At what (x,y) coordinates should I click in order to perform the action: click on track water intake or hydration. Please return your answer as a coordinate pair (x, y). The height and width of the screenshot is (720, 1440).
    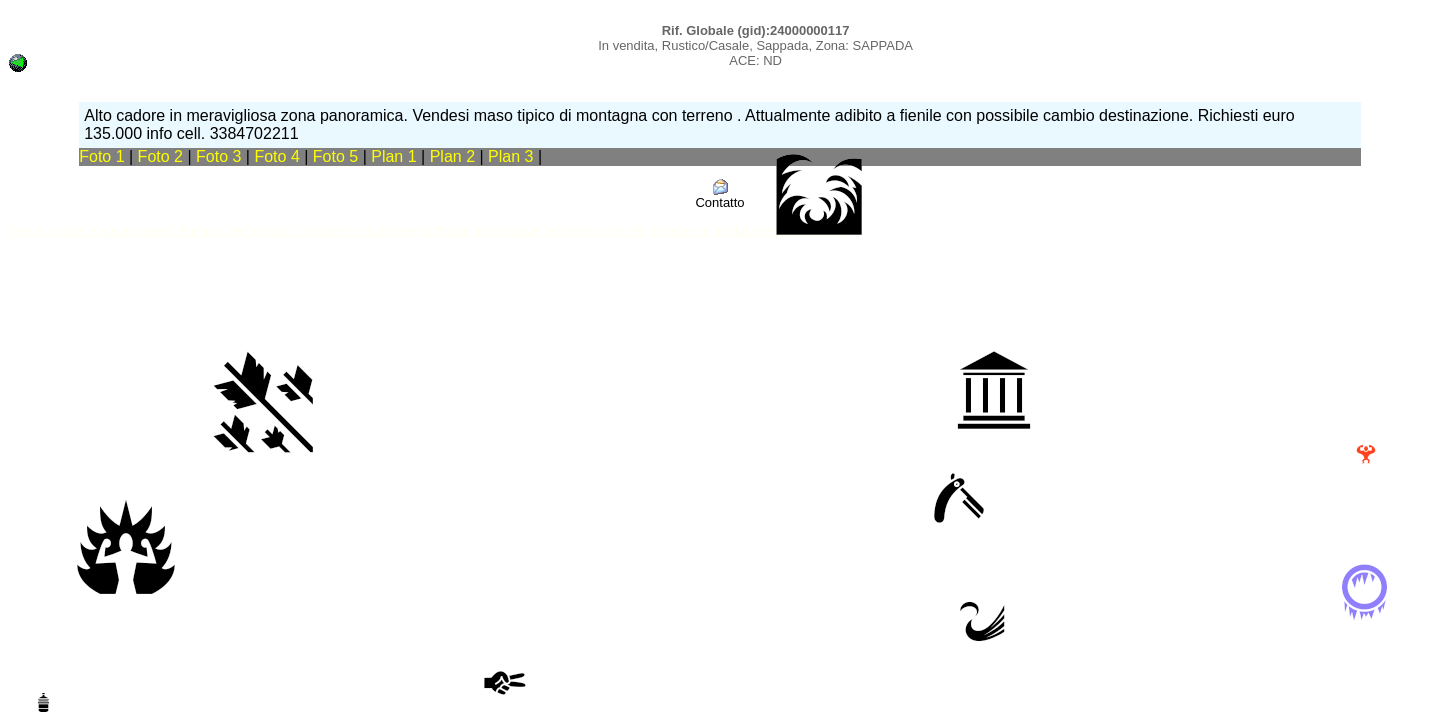
    Looking at the image, I should click on (43, 702).